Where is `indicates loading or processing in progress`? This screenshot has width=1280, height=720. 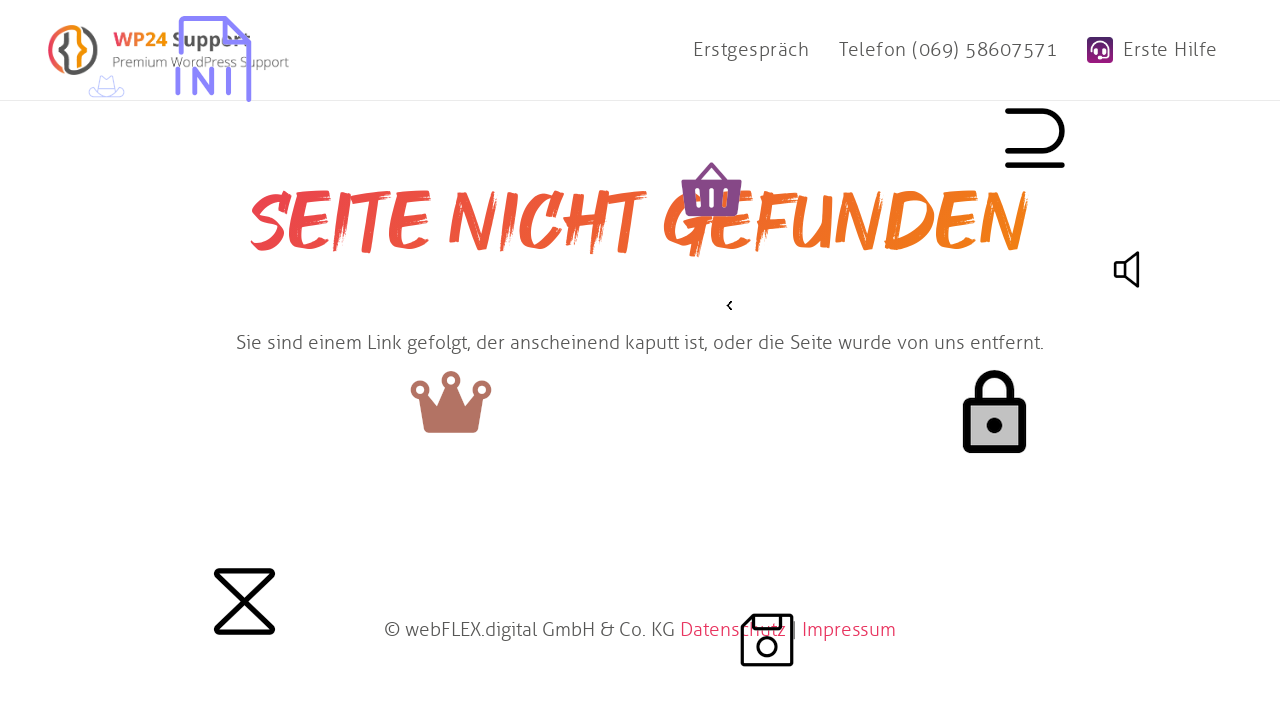
indicates loading or processing in progress is located at coordinates (244, 601).